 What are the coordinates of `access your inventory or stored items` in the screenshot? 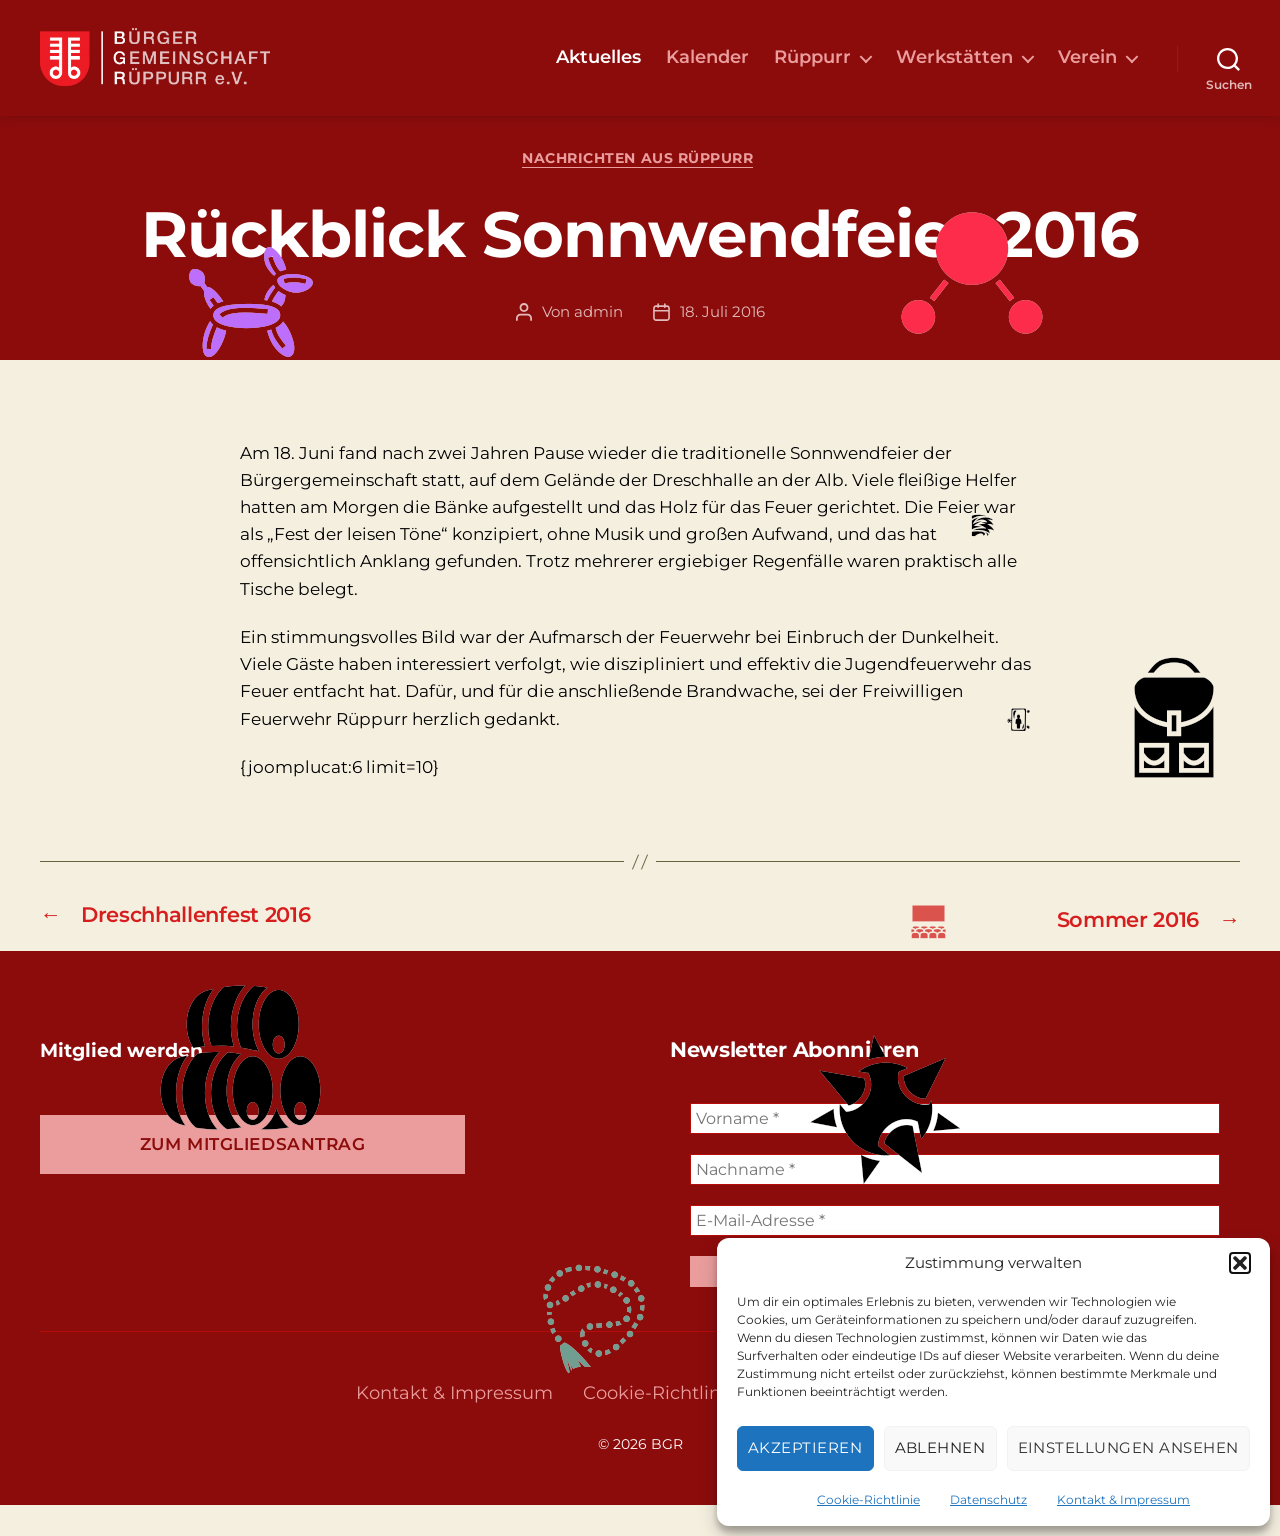 It's located at (1174, 717).